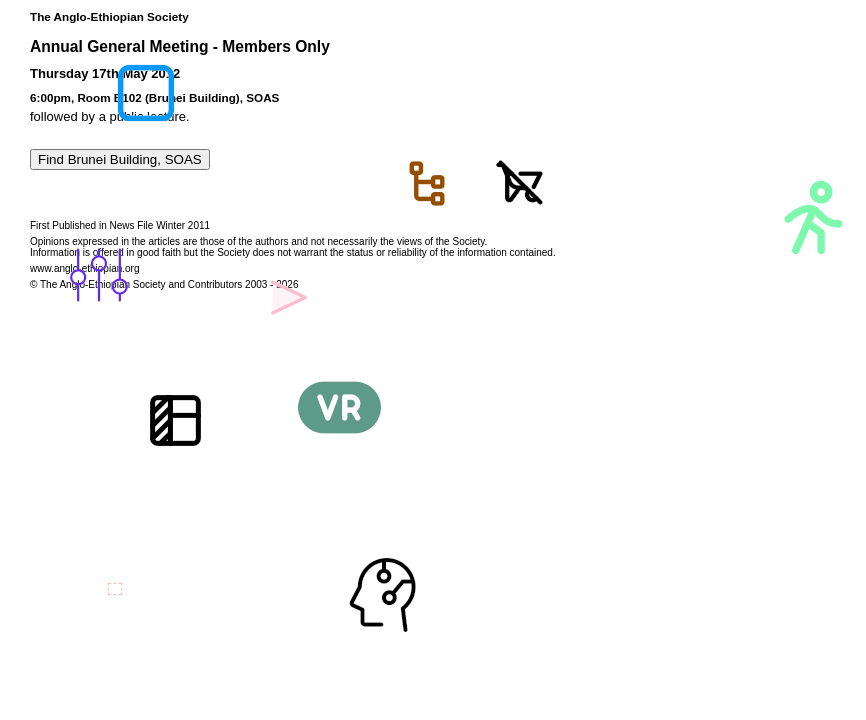  I want to click on navigate to the next item, so click(286, 297).